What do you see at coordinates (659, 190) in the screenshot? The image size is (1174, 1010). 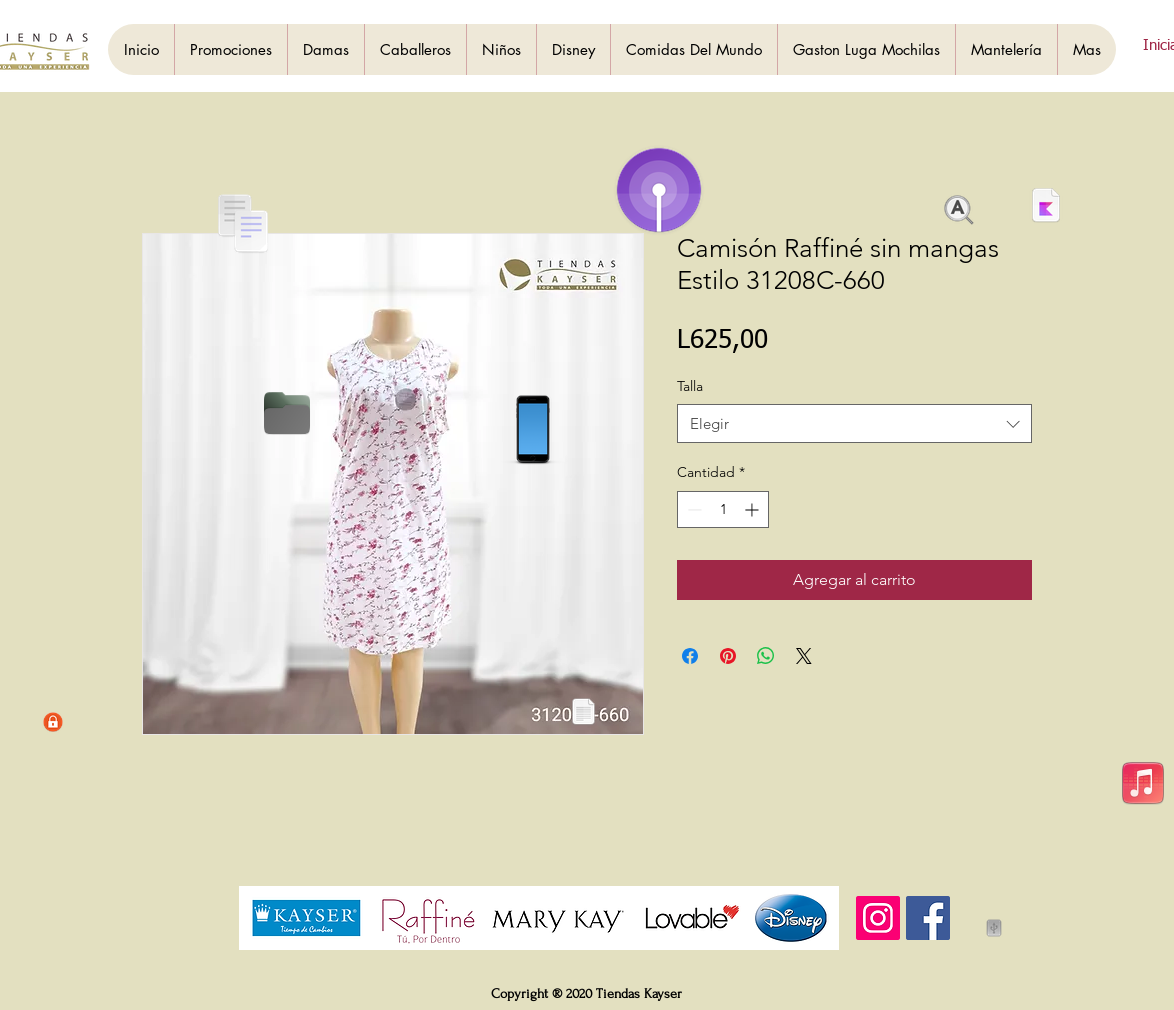 I see `open the podcasts app` at bounding box center [659, 190].